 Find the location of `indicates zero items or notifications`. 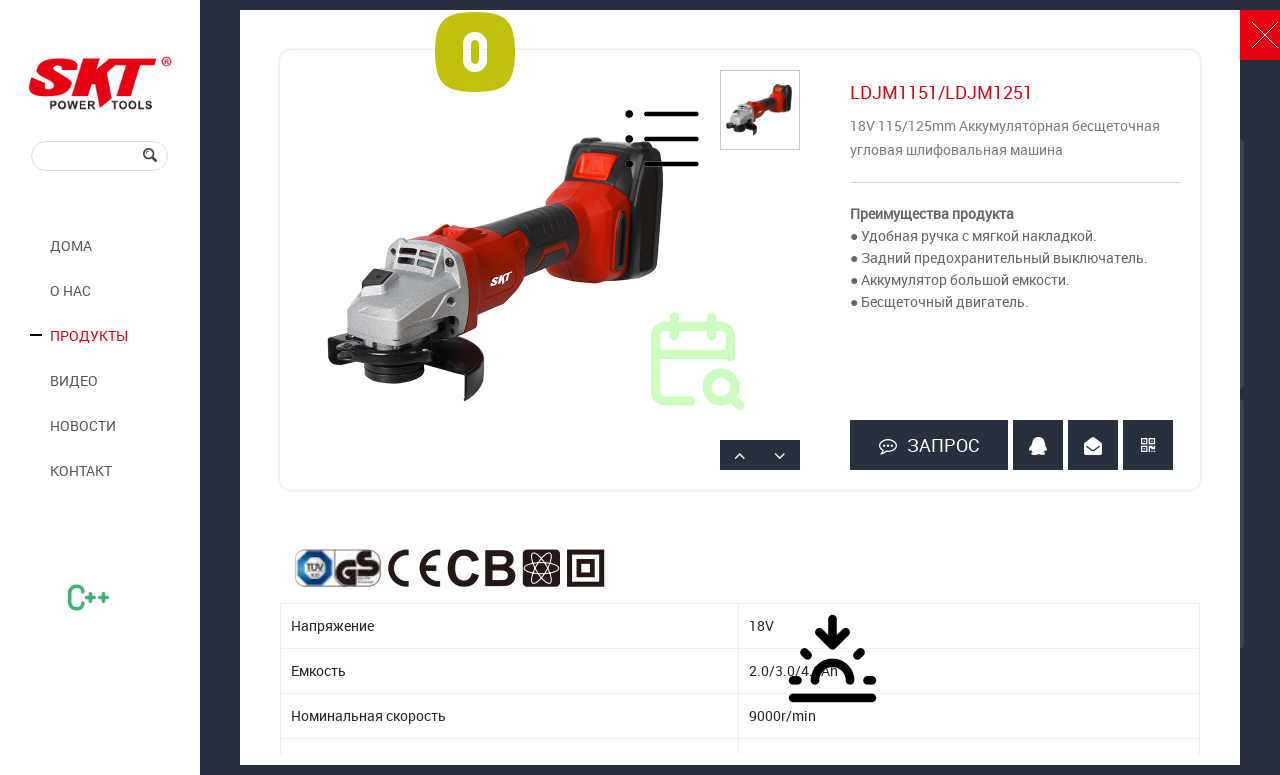

indicates zero items or notifications is located at coordinates (475, 52).